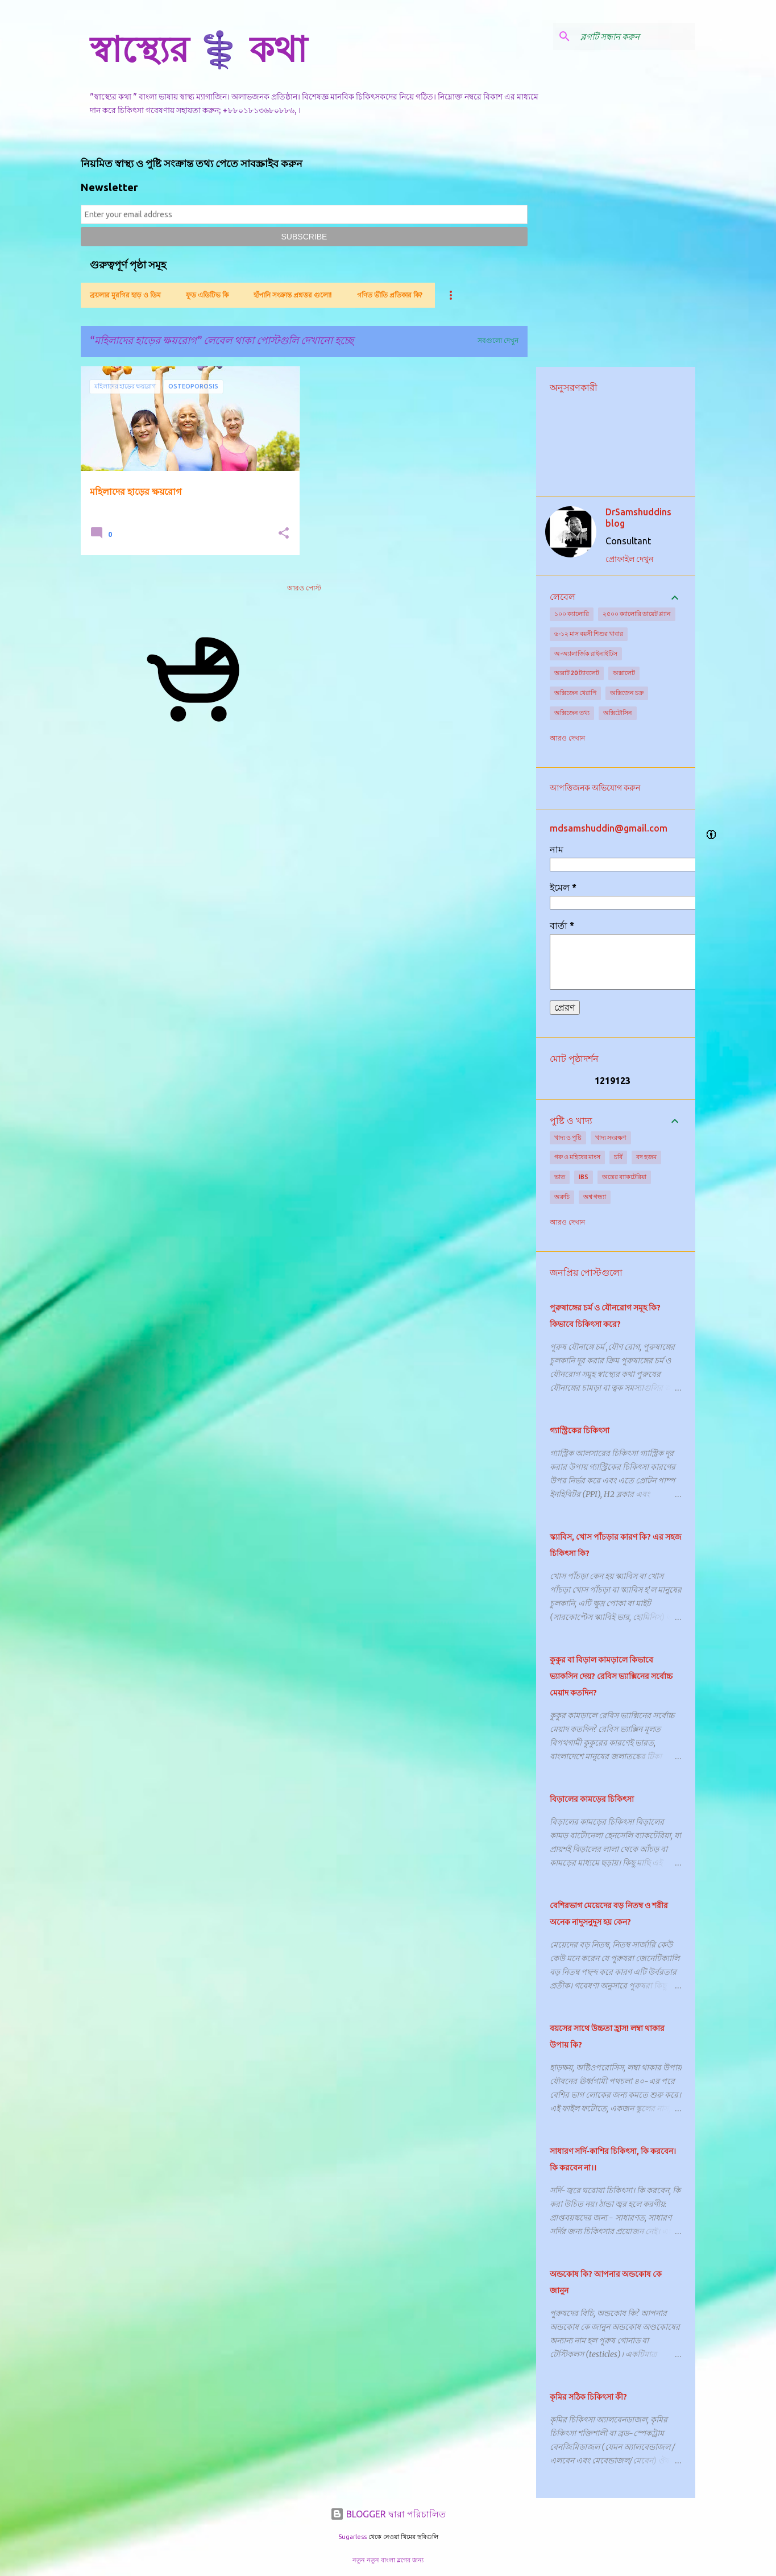 The height and width of the screenshot is (2576, 776). Describe the element at coordinates (194, 676) in the screenshot. I see `access baby or parenting-related features` at that location.